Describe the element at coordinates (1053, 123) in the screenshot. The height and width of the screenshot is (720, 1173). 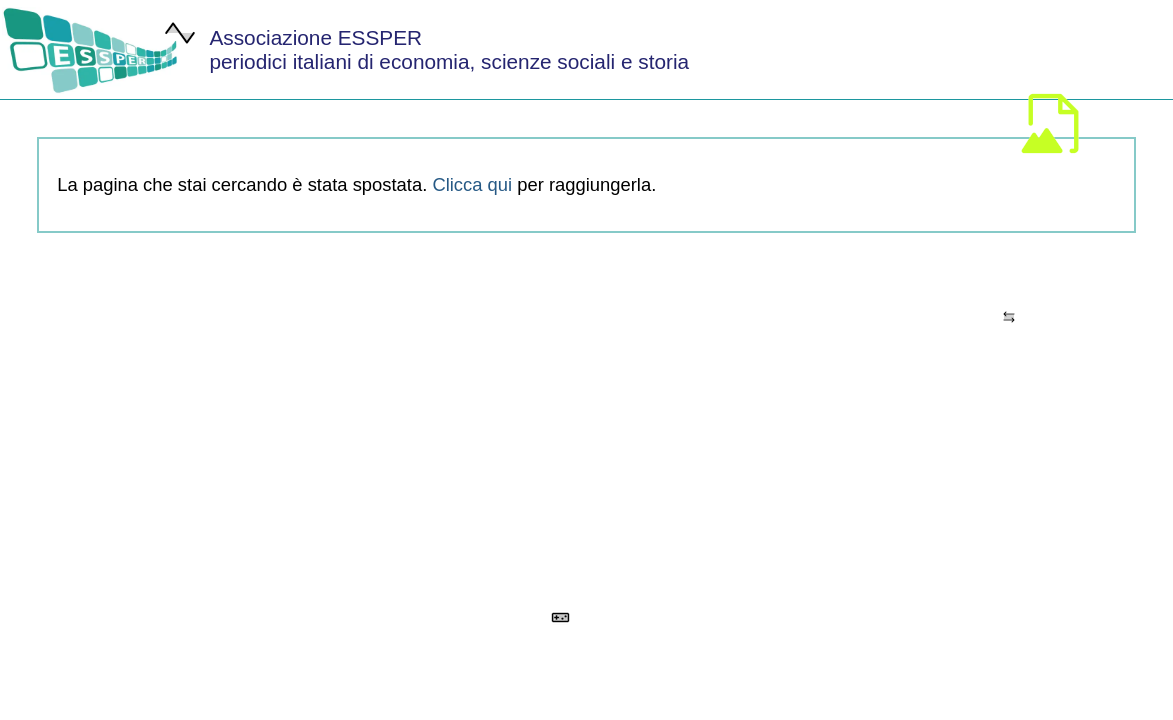
I see `view image file` at that location.